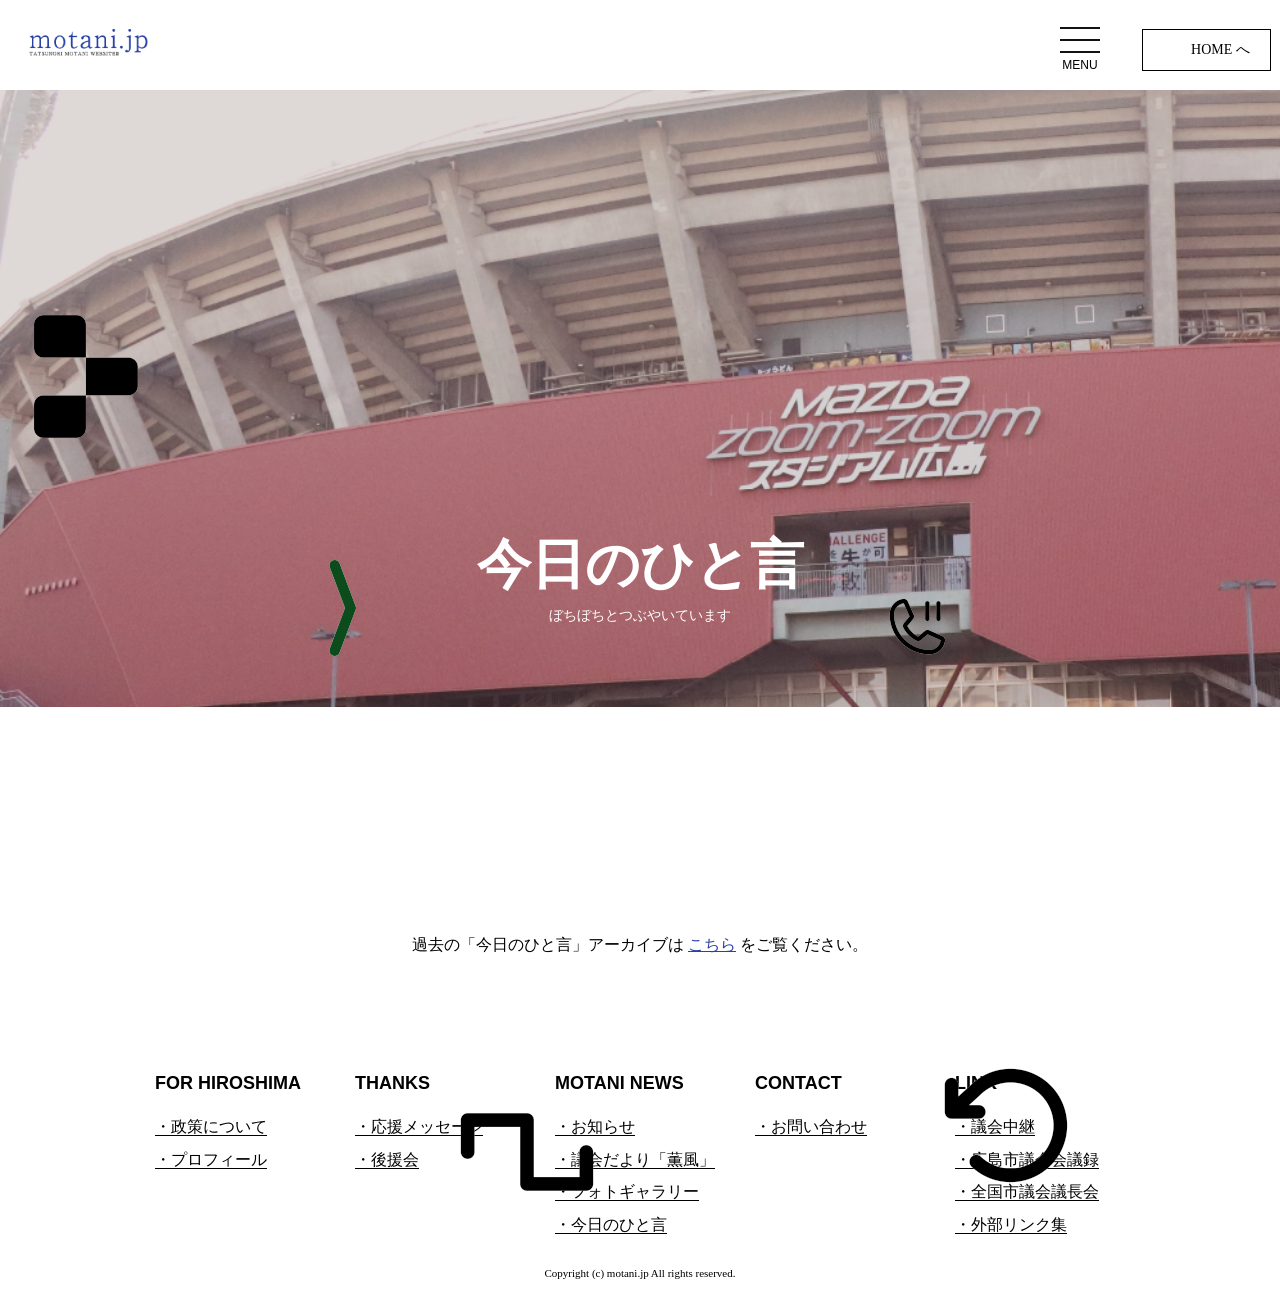 The width and height of the screenshot is (1280, 1291). I want to click on undo the last action, so click(1010, 1125).